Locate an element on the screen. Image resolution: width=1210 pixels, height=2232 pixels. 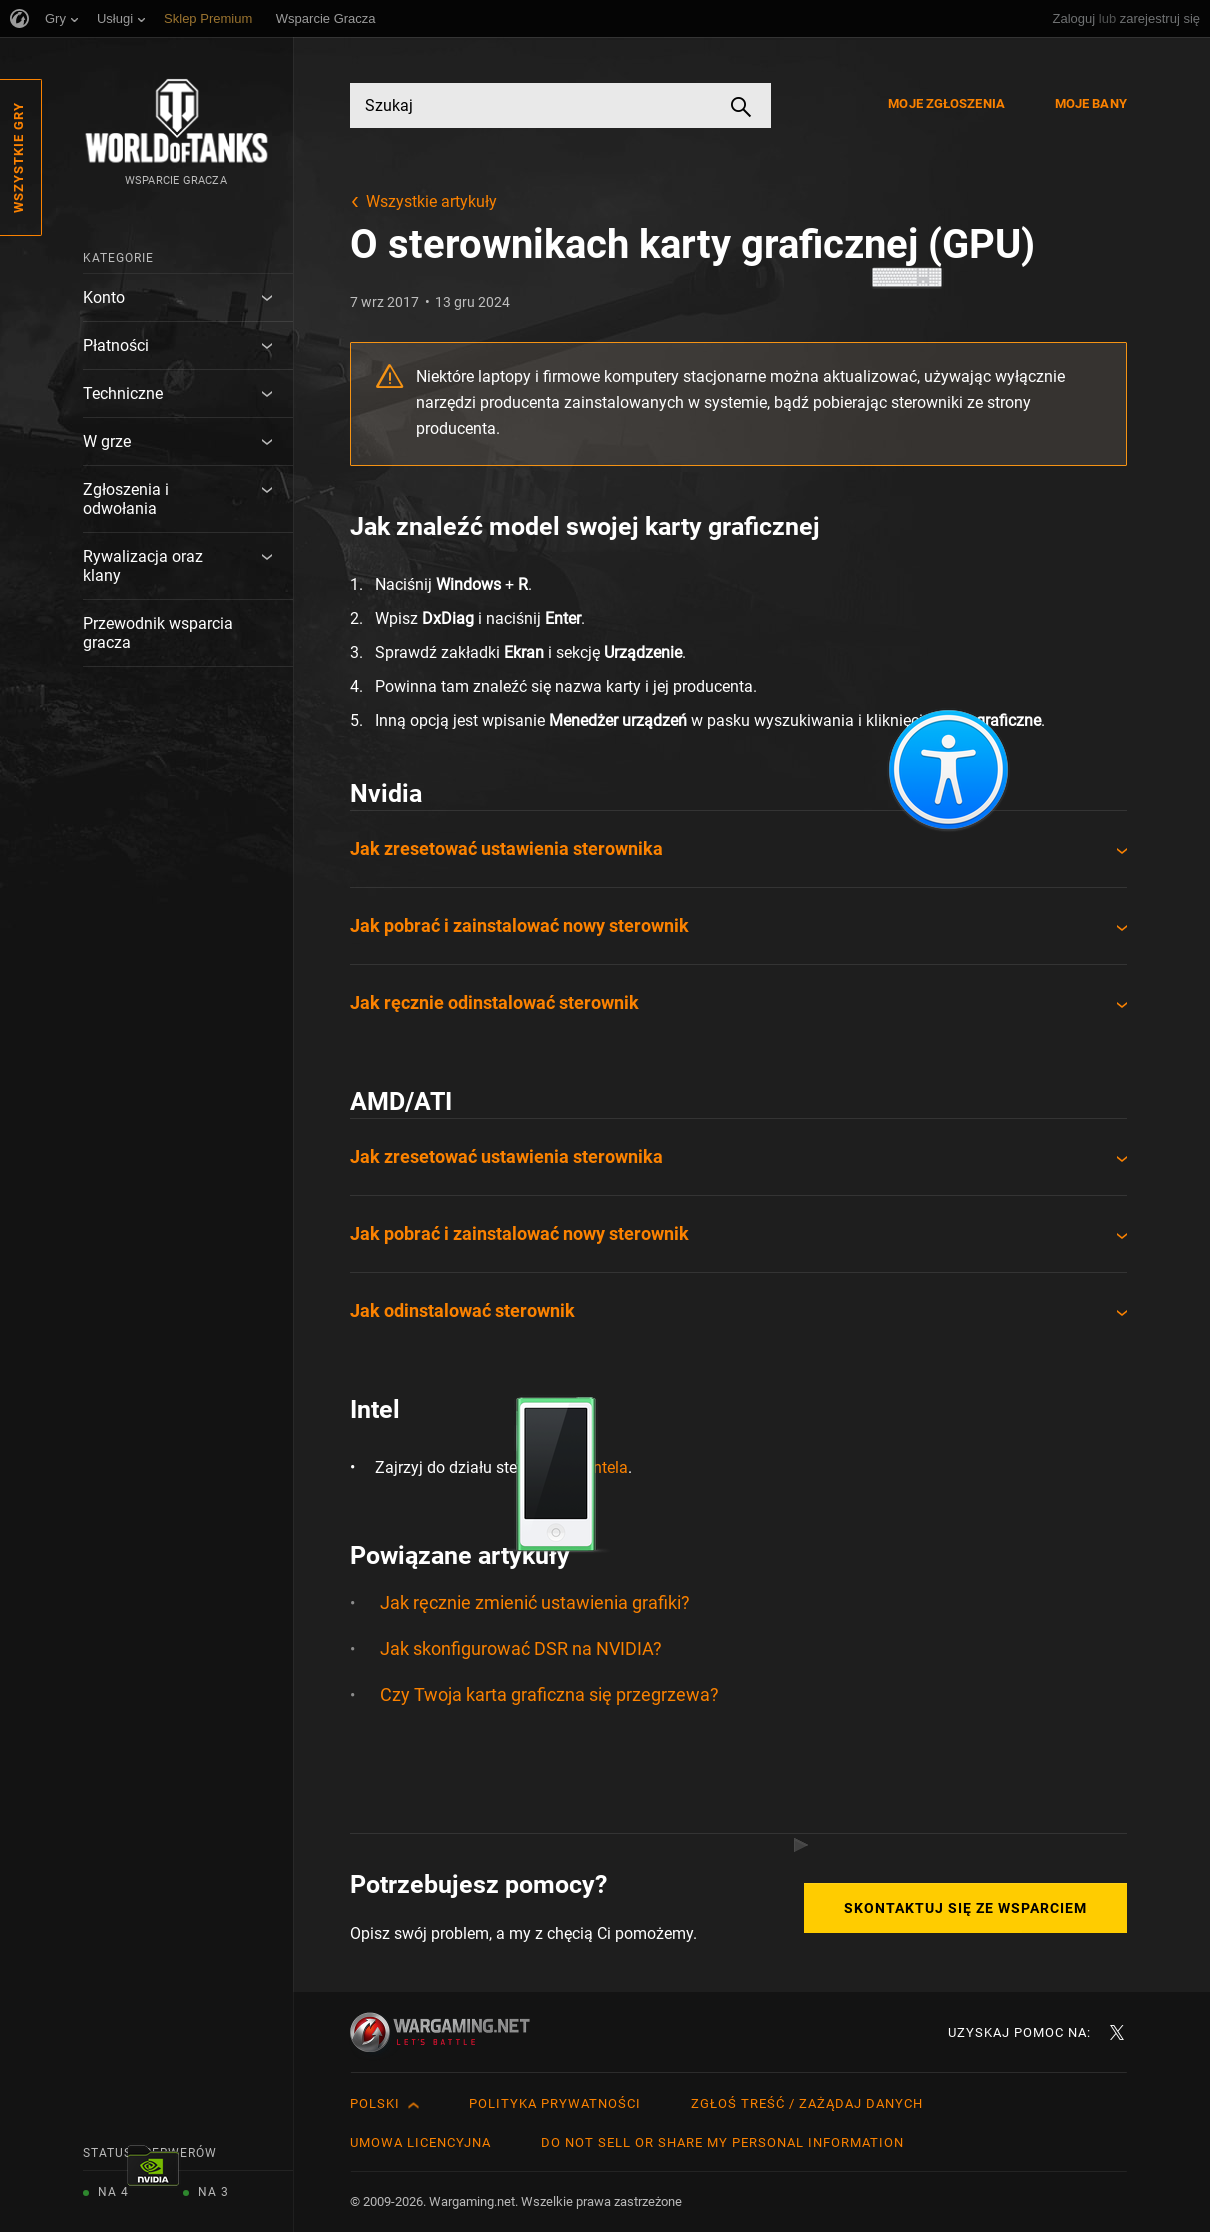
open nvidia application files folder is located at coordinates (153, 2167).